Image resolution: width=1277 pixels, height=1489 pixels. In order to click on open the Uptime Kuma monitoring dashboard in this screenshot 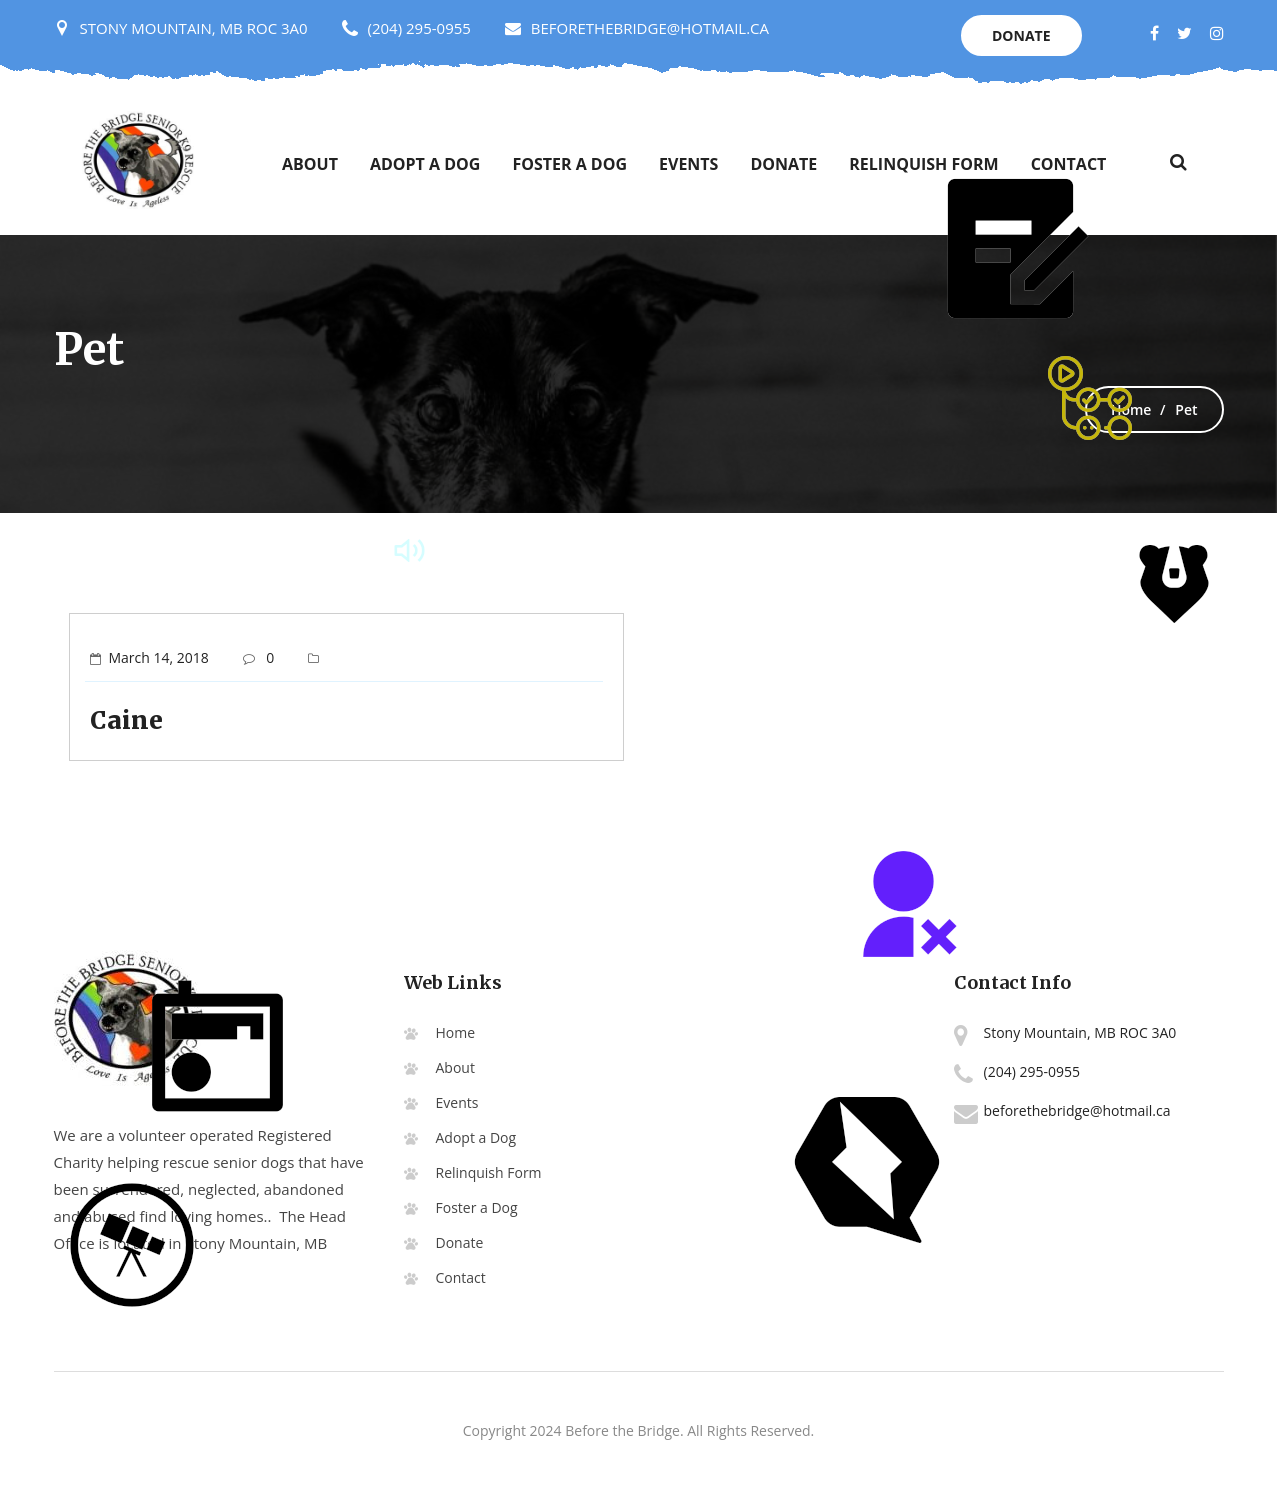, I will do `click(1174, 584)`.